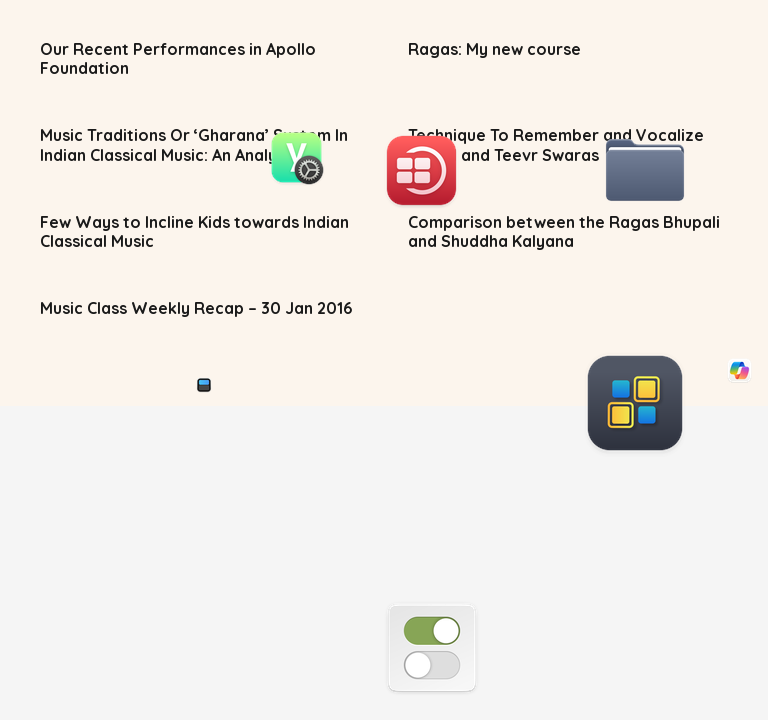 This screenshot has height=720, width=768. I want to click on launch gnome klotski sliding block puzzle game, so click(635, 403).